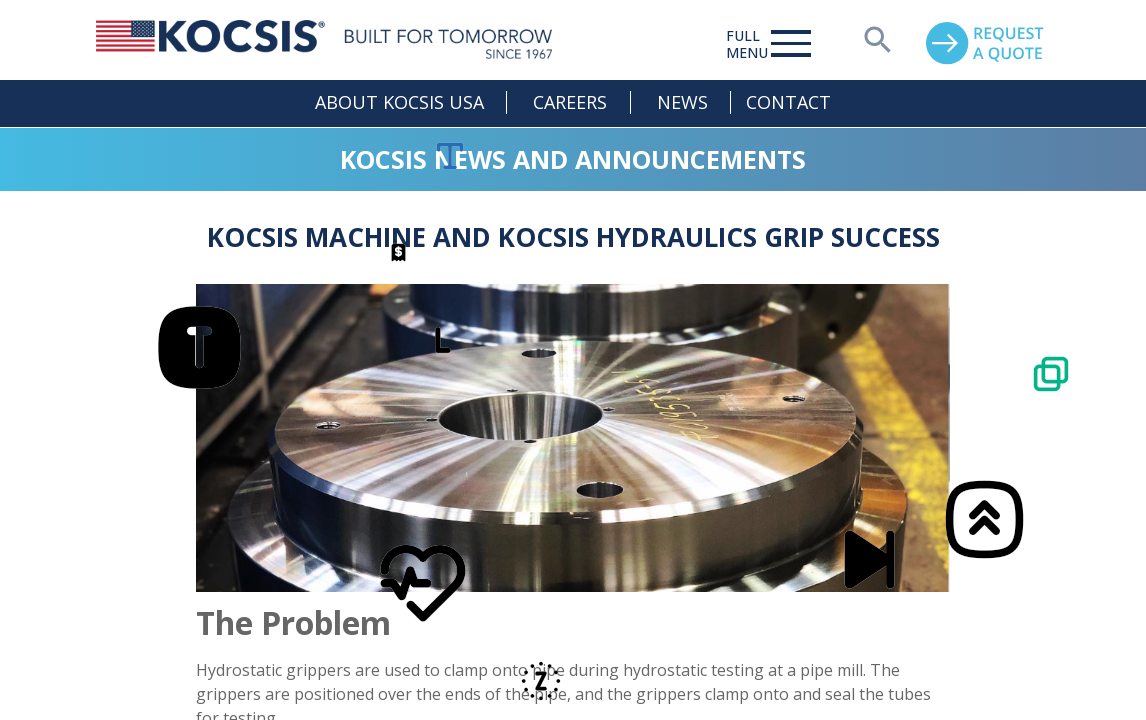 The width and height of the screenshot is (1146, 720). I want to click on view overlapping layers or intersecting objects, so click(1051, 374).